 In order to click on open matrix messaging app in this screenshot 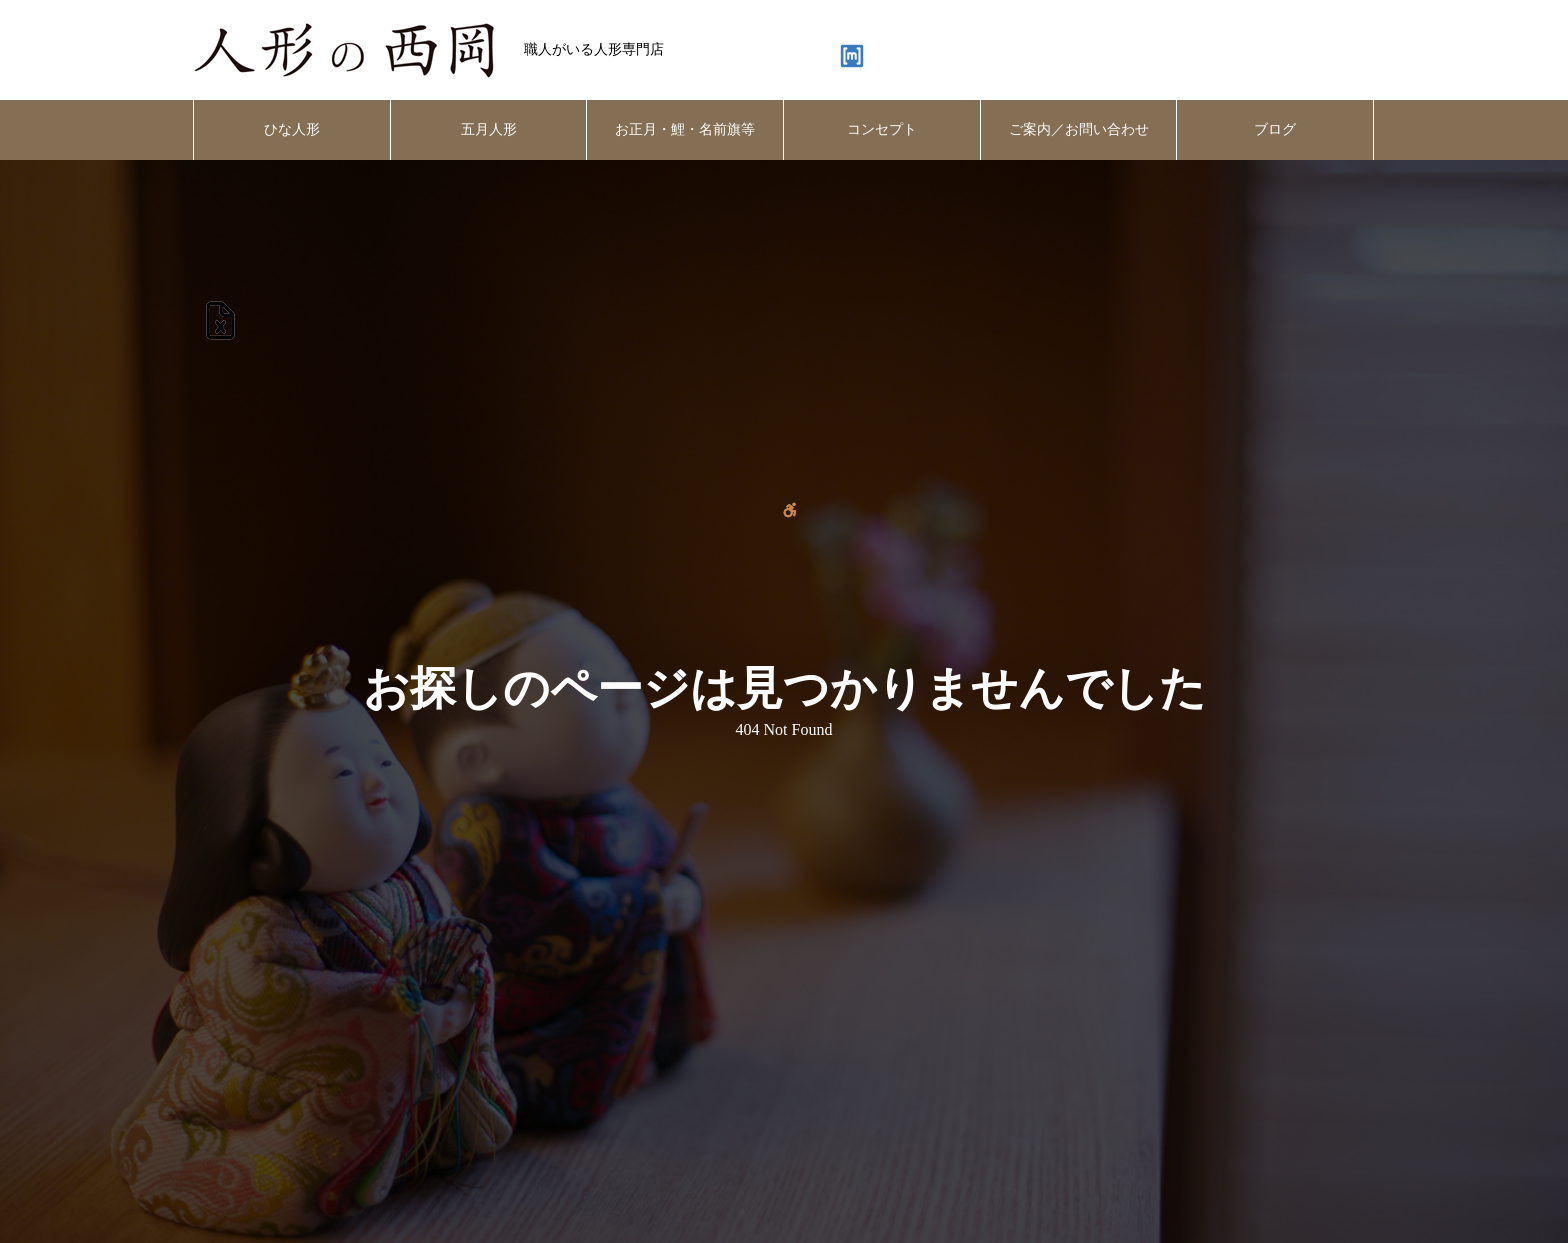, I will do `click(852, 56)`.